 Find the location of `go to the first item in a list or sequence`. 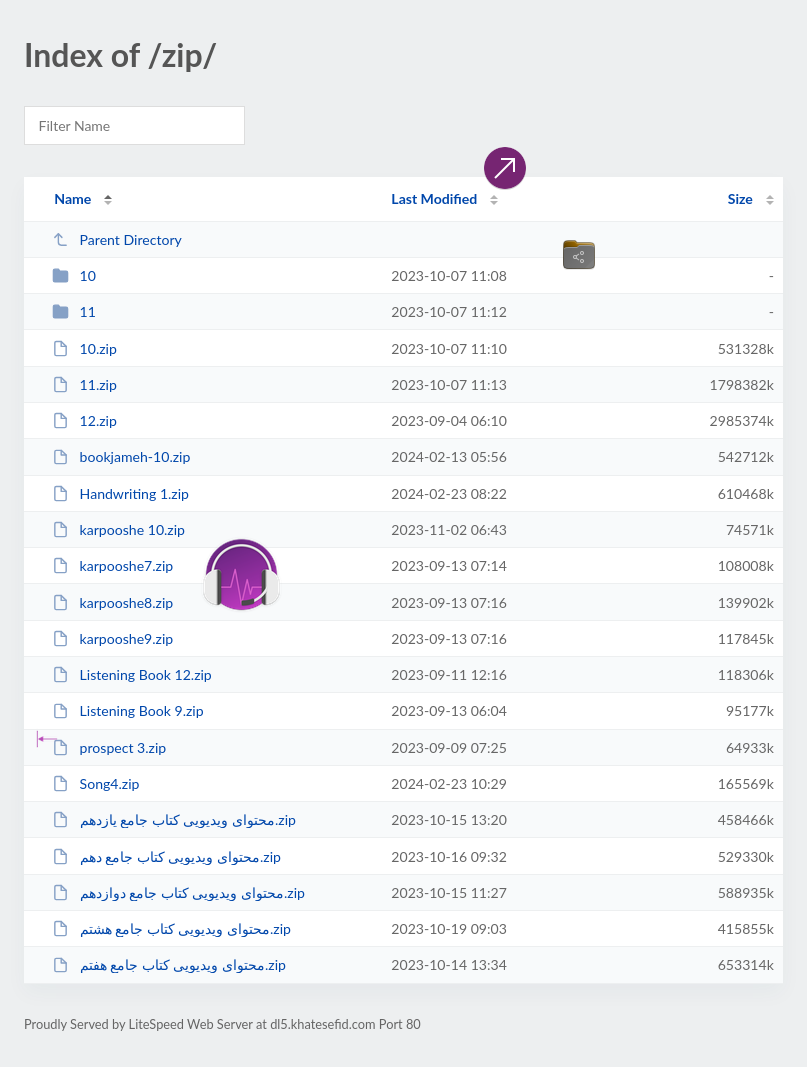

go to the first item in a list or sequence is located at coordinates (47, 739).